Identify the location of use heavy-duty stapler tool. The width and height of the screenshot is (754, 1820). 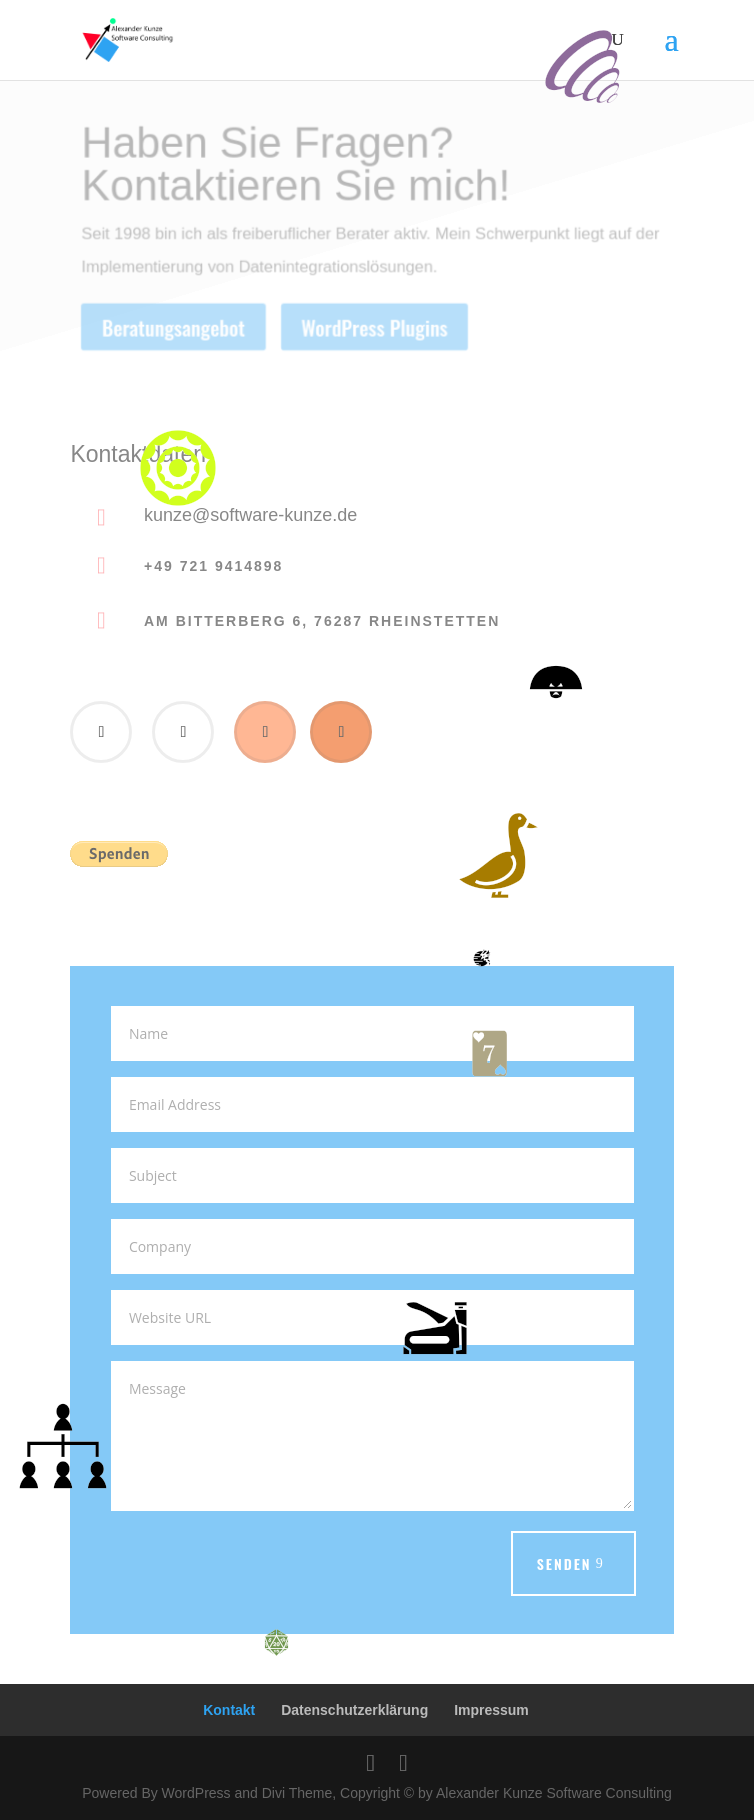
(435, 1327).